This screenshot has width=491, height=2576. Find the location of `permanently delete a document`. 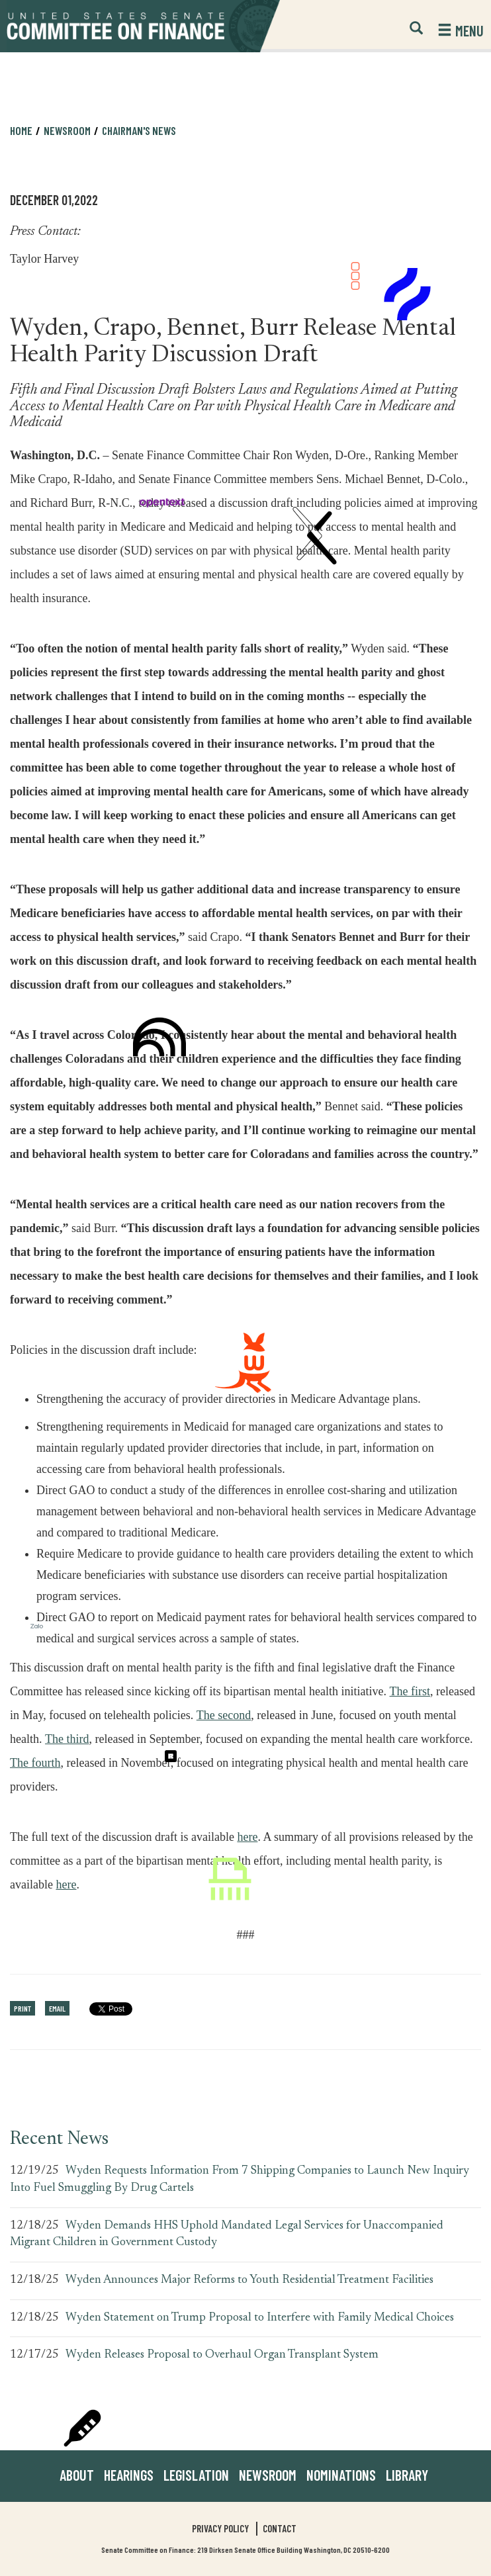

permanently delete a document is located at coordinates (230, 1879).